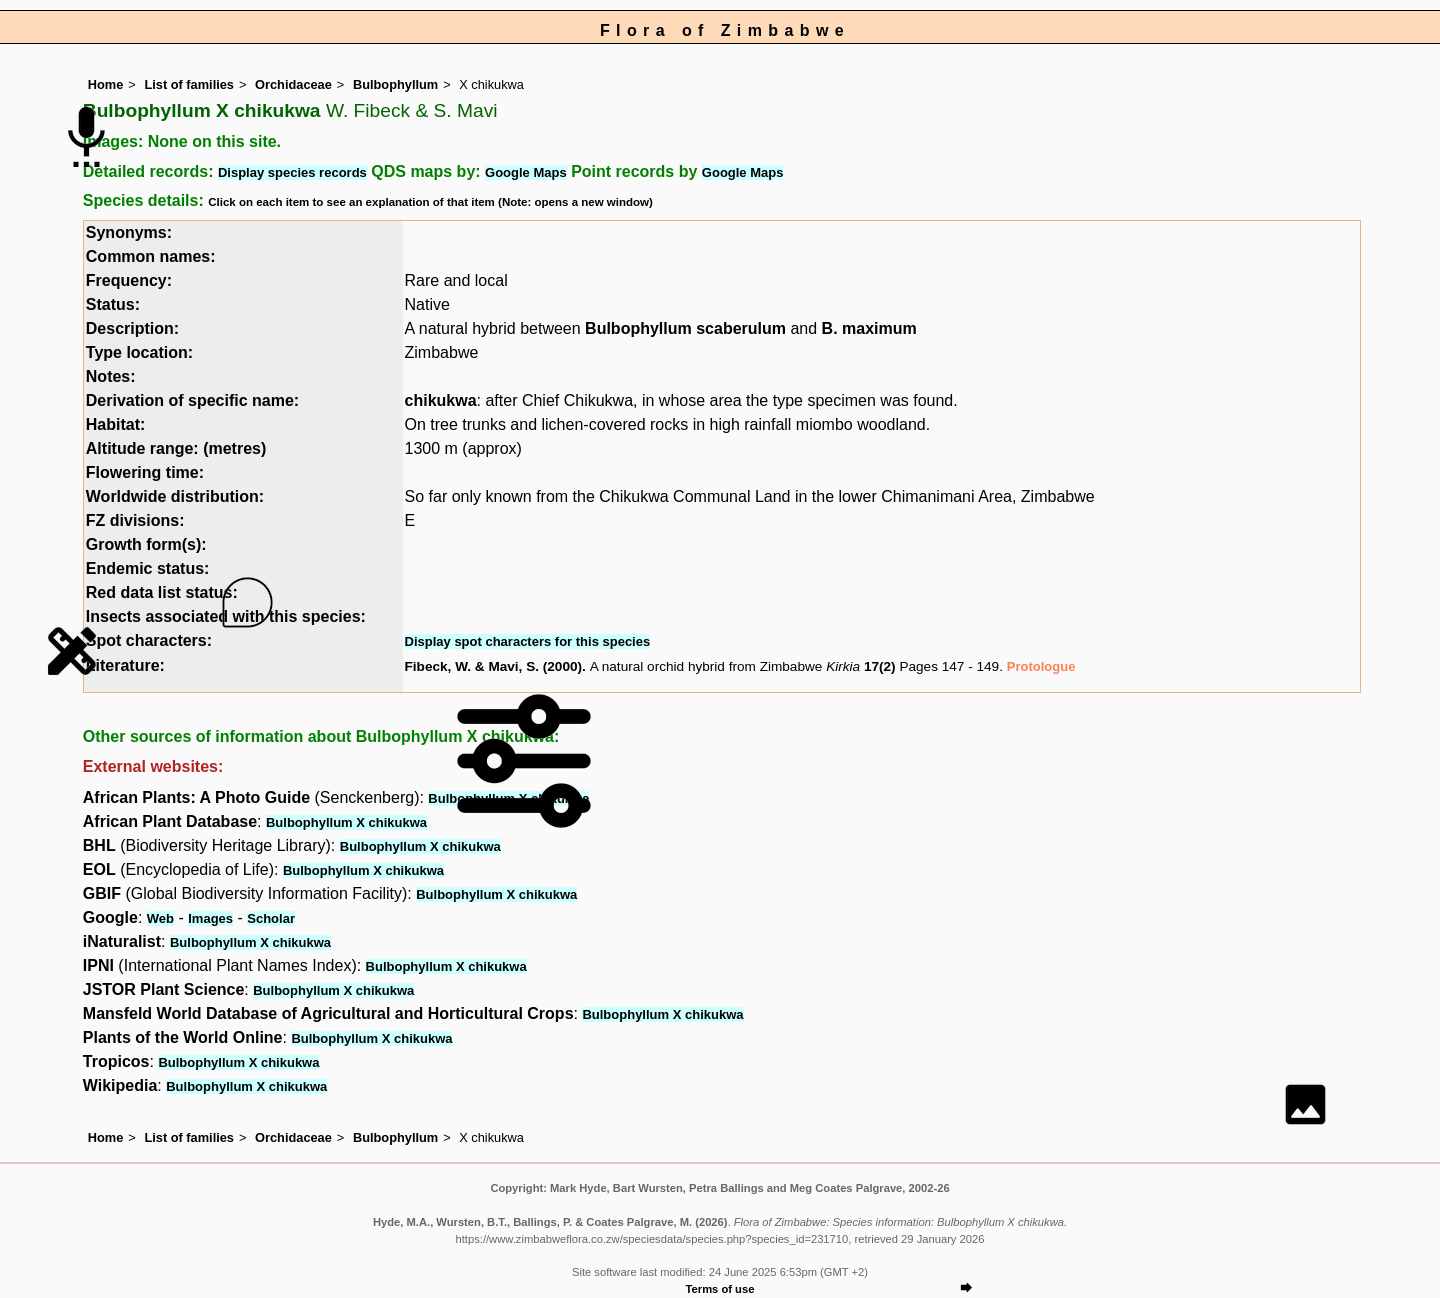 The width and height of the screenshot is (1440, 1298). What do you see at coordinates (86, 135) in the screenshot?
I see `access voice input settings` at bounding box center [86, 135].